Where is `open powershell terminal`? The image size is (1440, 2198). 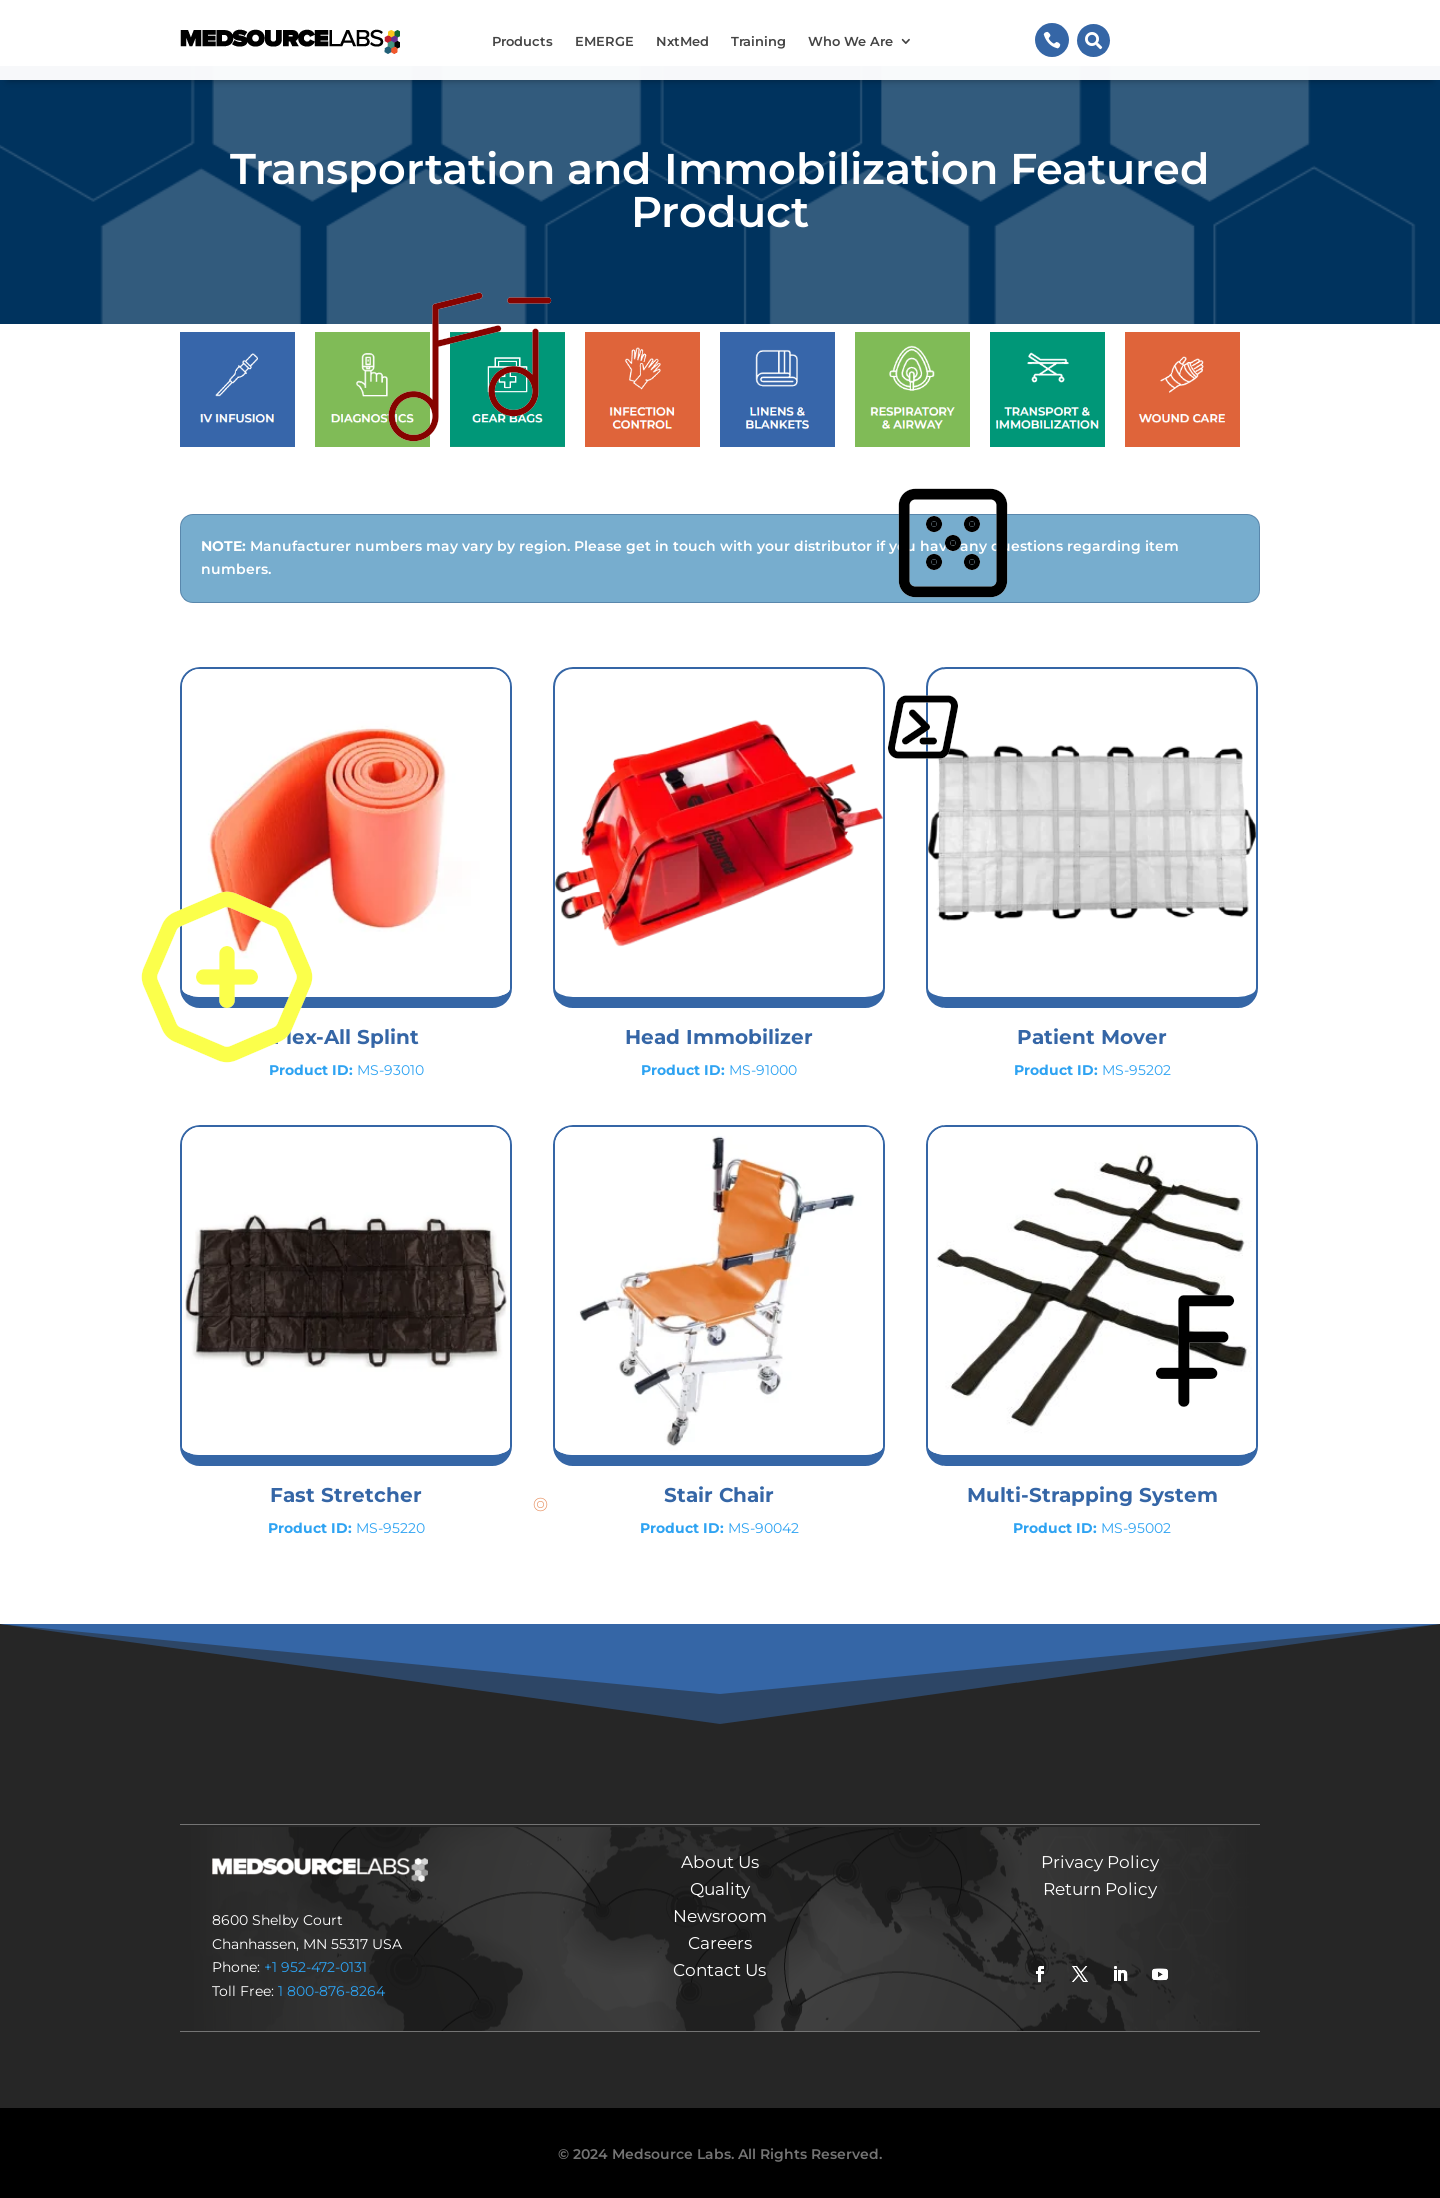 open powershell terminal is located at coordinates (923, 727).